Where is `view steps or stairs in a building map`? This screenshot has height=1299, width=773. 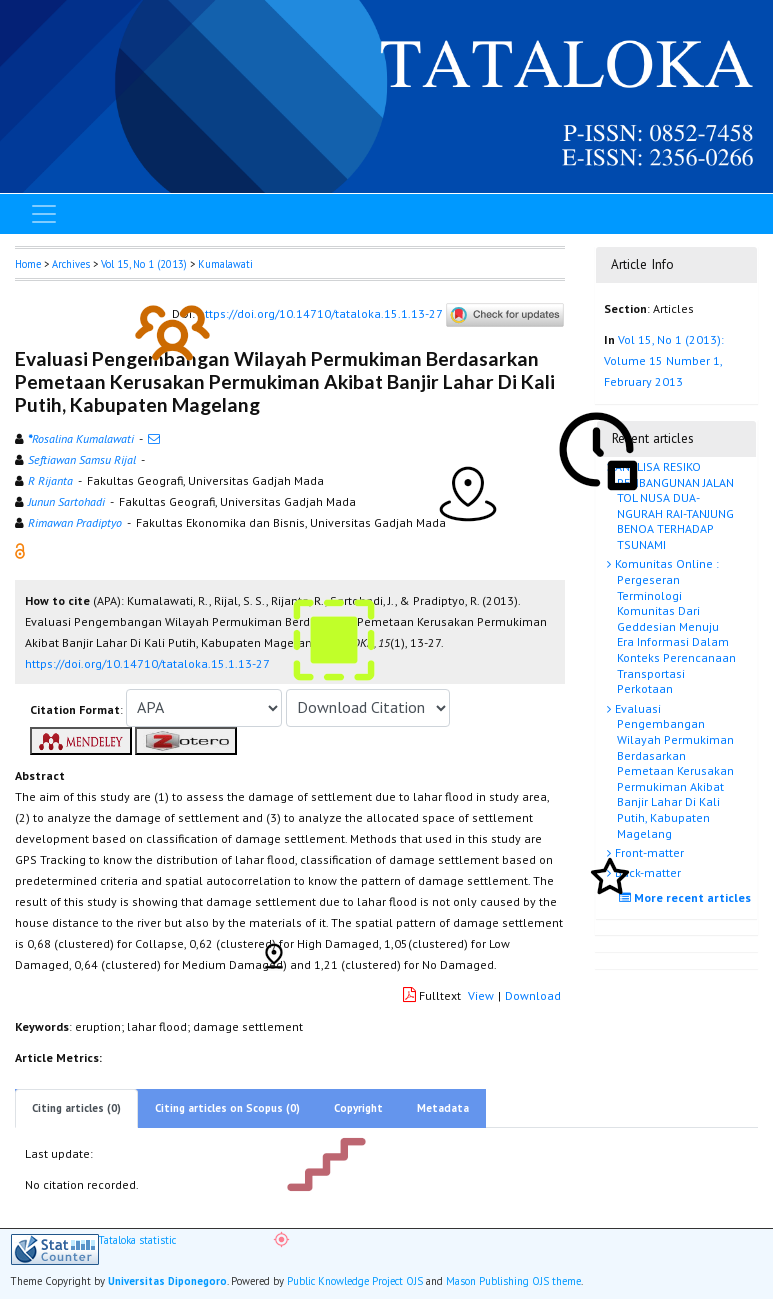 view steps or stairs in a building map is located at coordinates (326, 1164).